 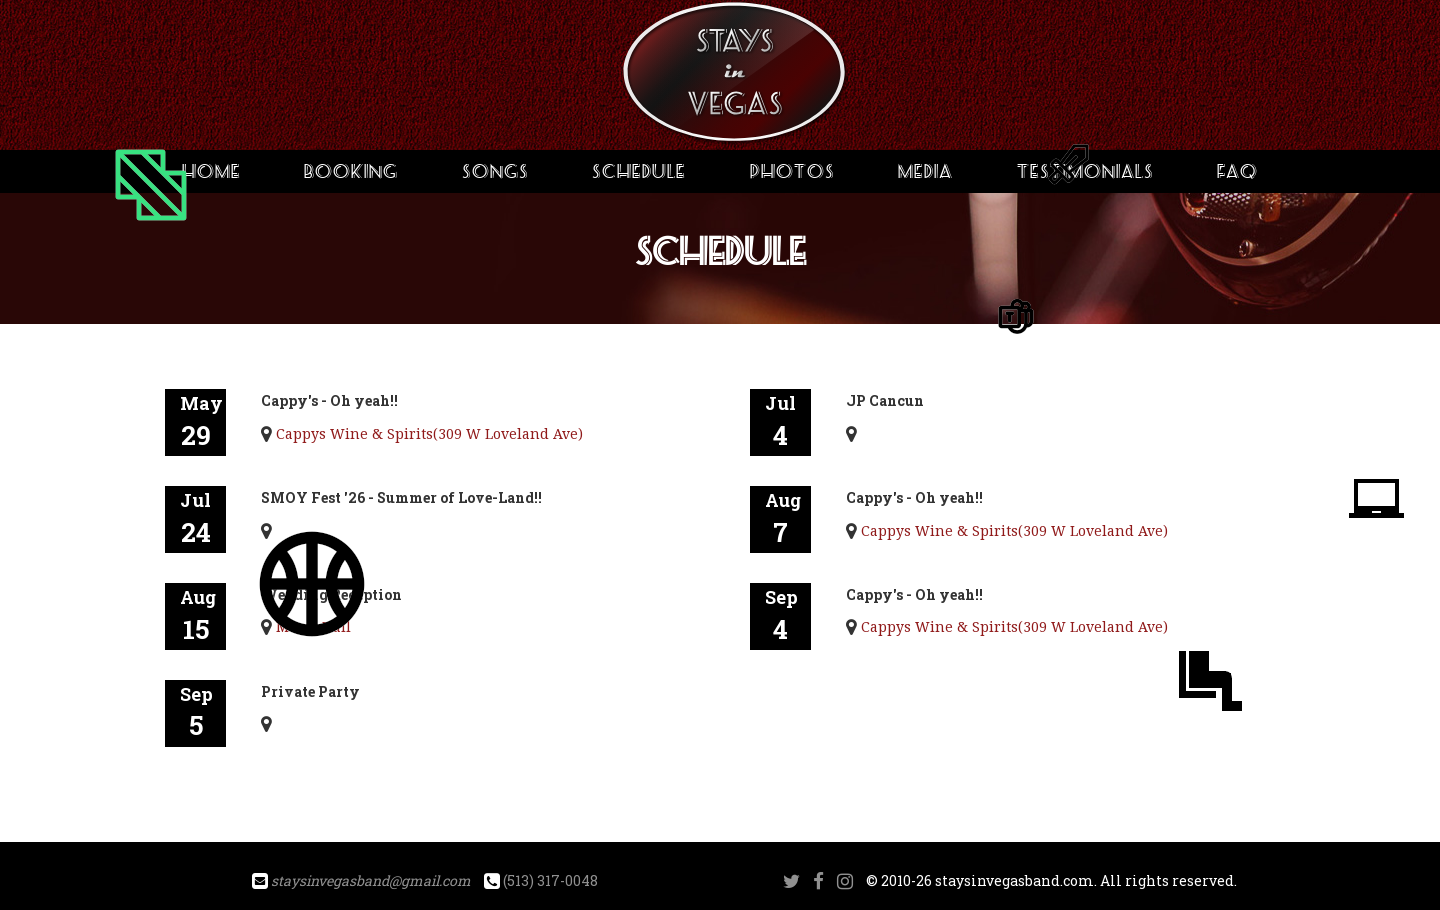 What do you see at coordinates (1209, 681) in the screenshot?
I see `standard legroom seat selection` at bounding box center [1209, 681].